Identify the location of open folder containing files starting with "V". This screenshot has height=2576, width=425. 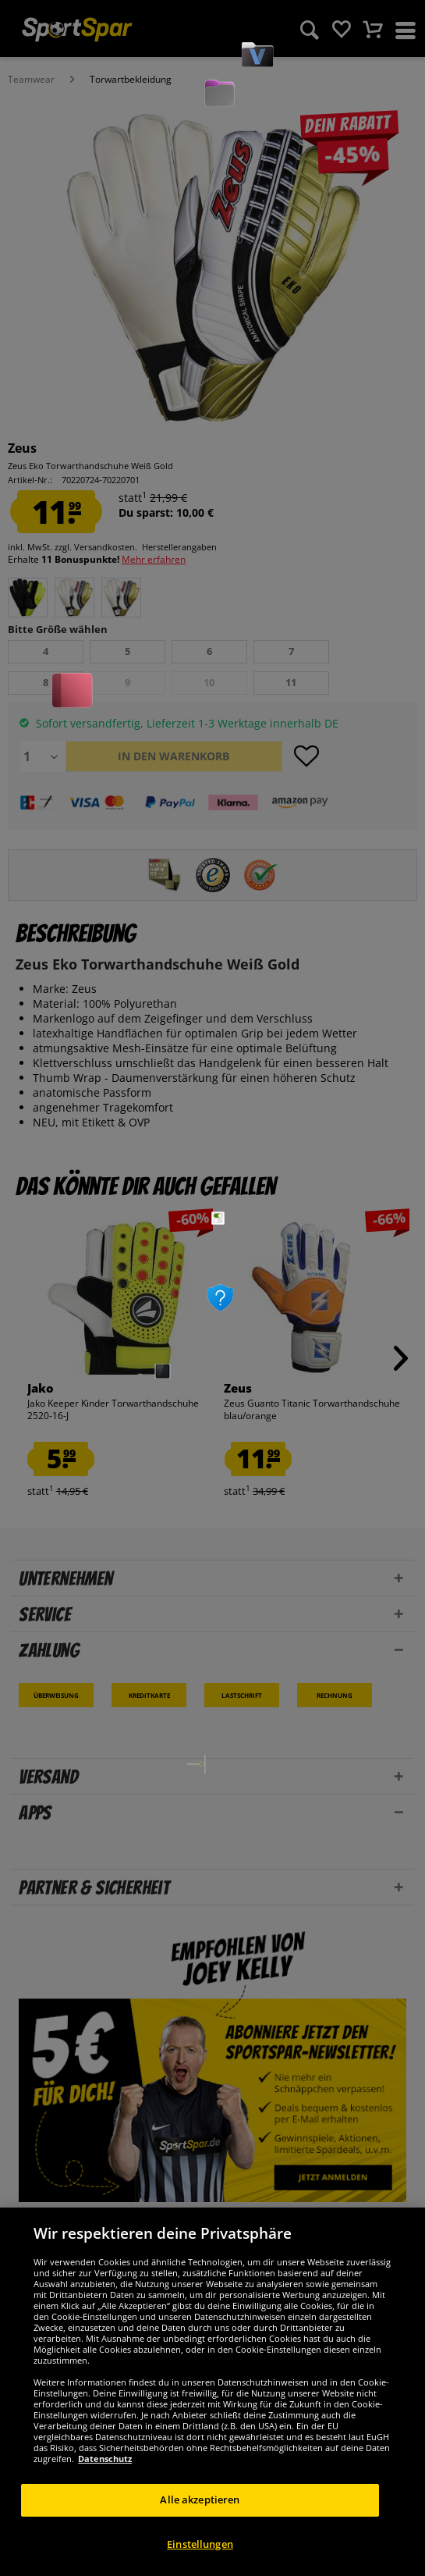
(257, 55).